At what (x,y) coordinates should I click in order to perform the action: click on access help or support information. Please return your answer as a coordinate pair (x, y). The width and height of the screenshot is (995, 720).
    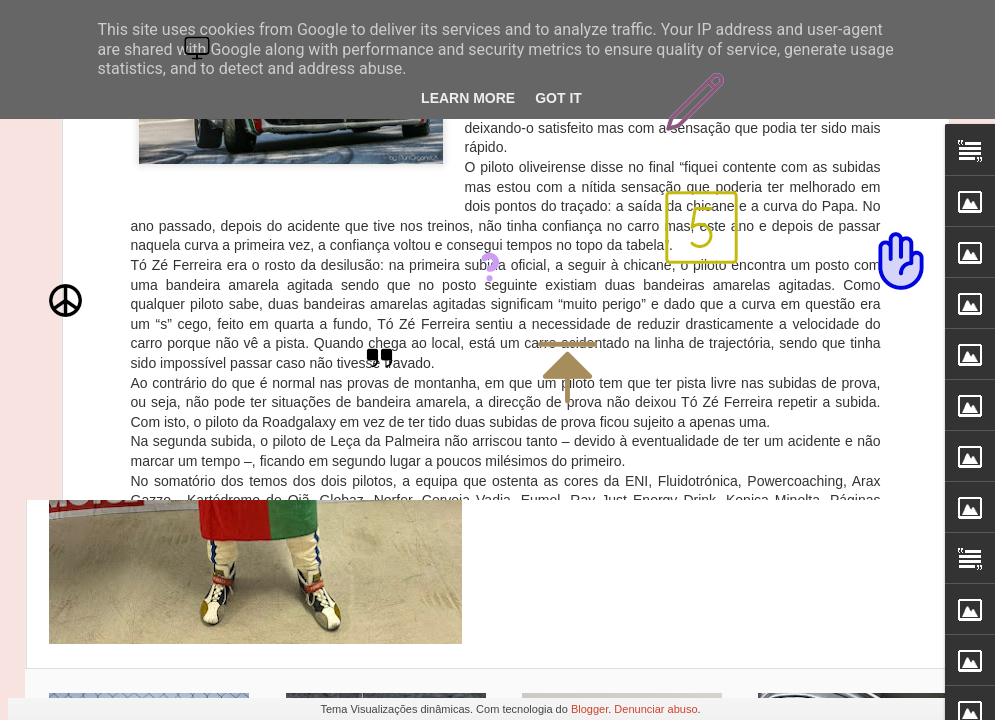
    Looking at the image, I should click on (489, 265).